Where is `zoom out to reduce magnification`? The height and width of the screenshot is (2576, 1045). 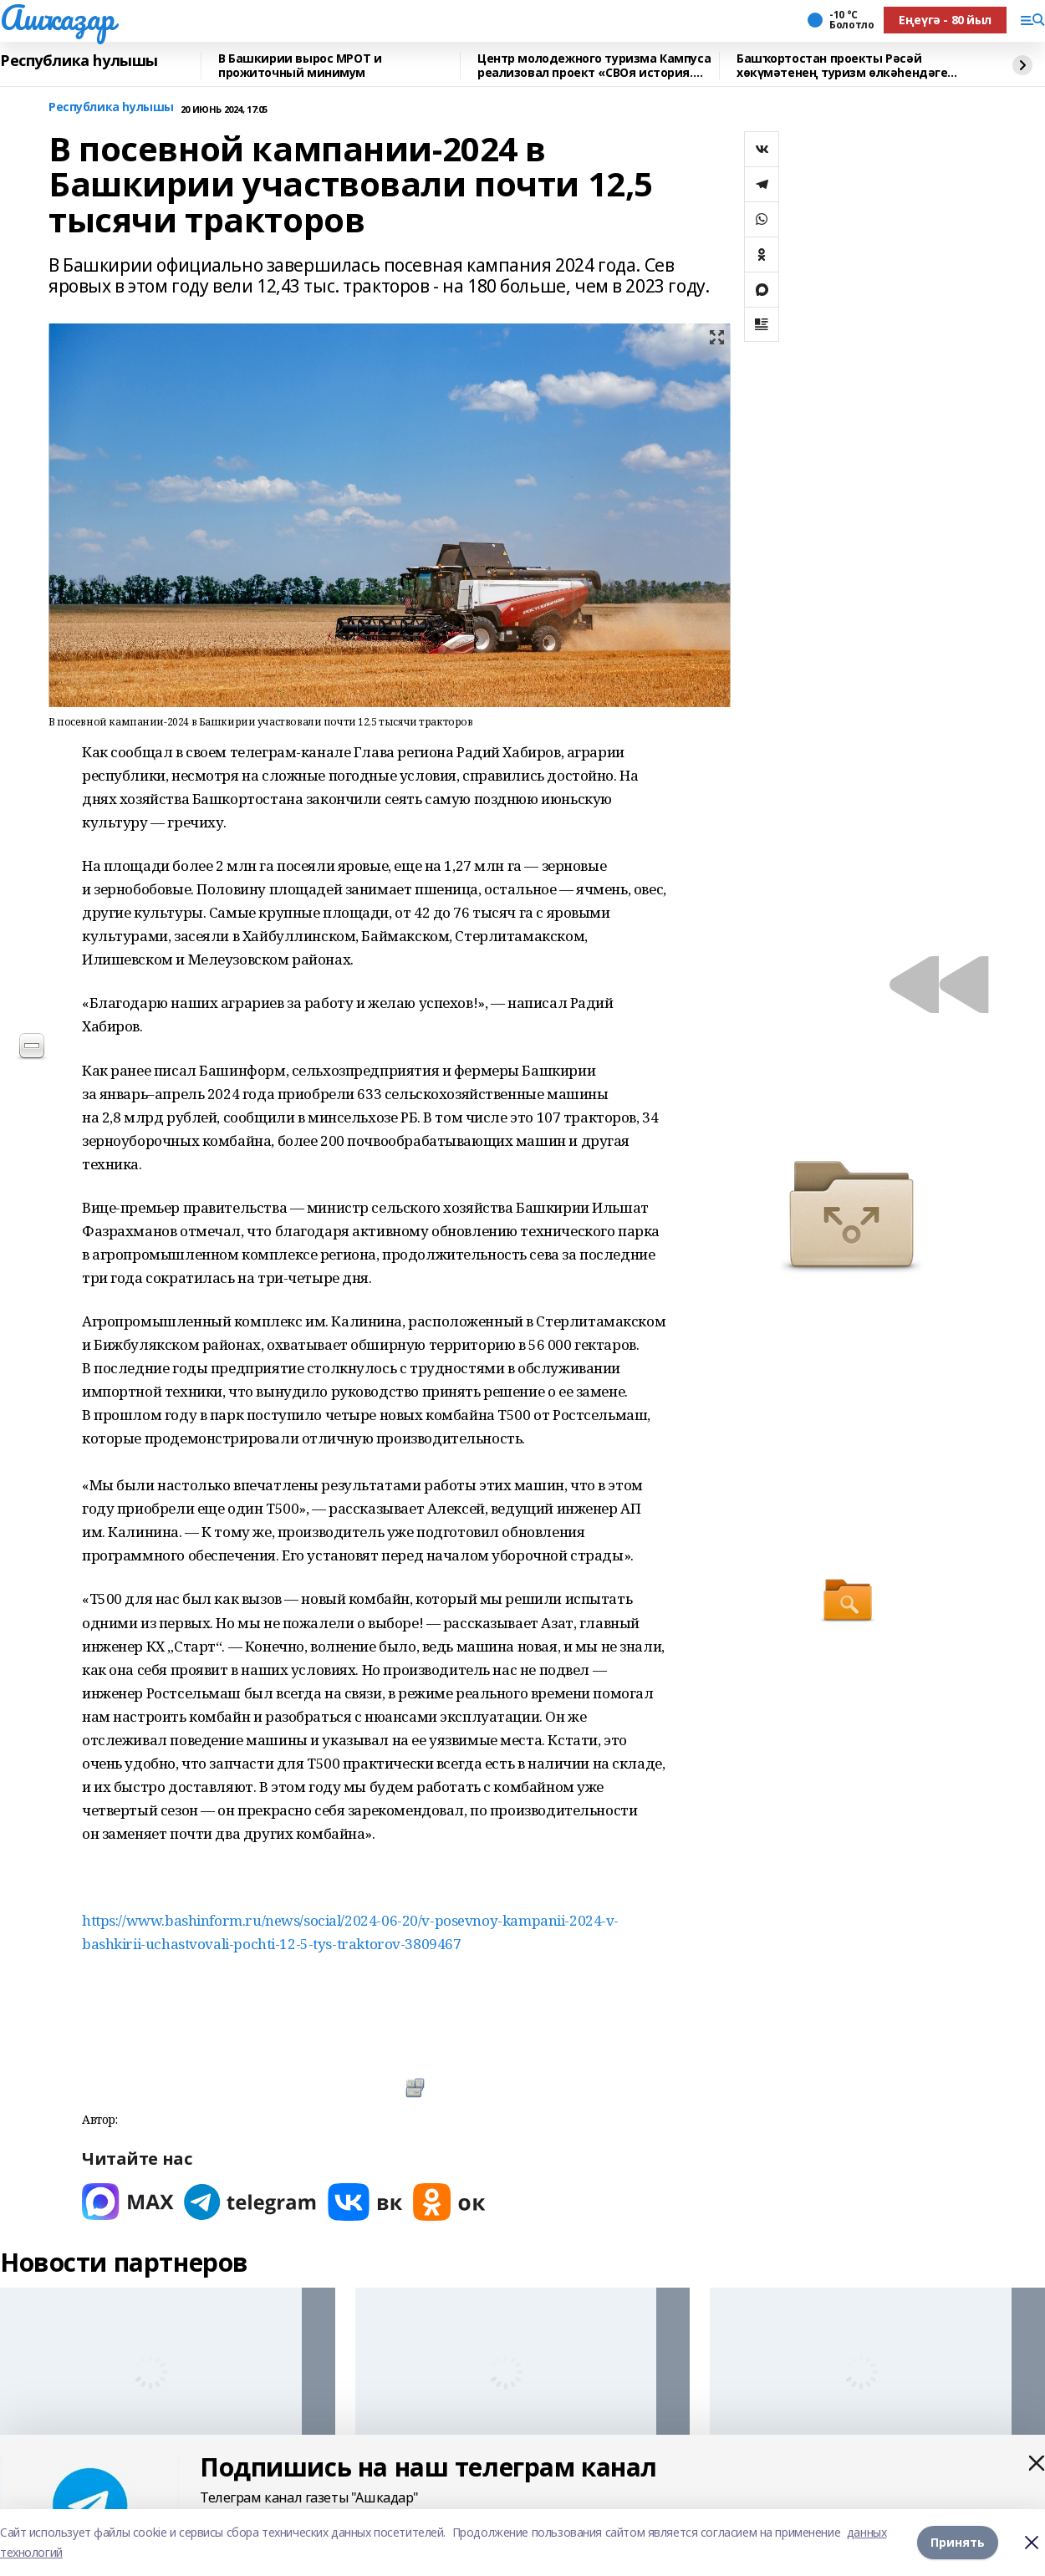
zoom out to reduce magnification is located at coordinates (32, 1045).